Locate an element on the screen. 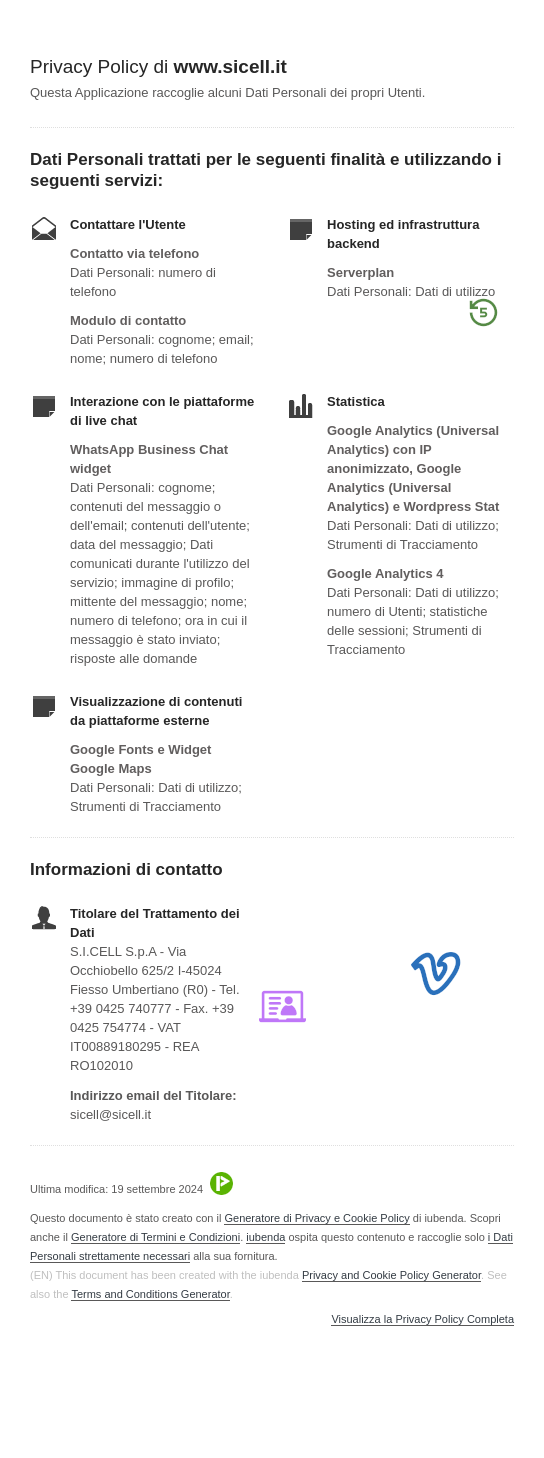 Image resolution: width=544 pixels, height=1458 pixels. open picarto.tv streaming platform is located at coordinates (221, 1183).